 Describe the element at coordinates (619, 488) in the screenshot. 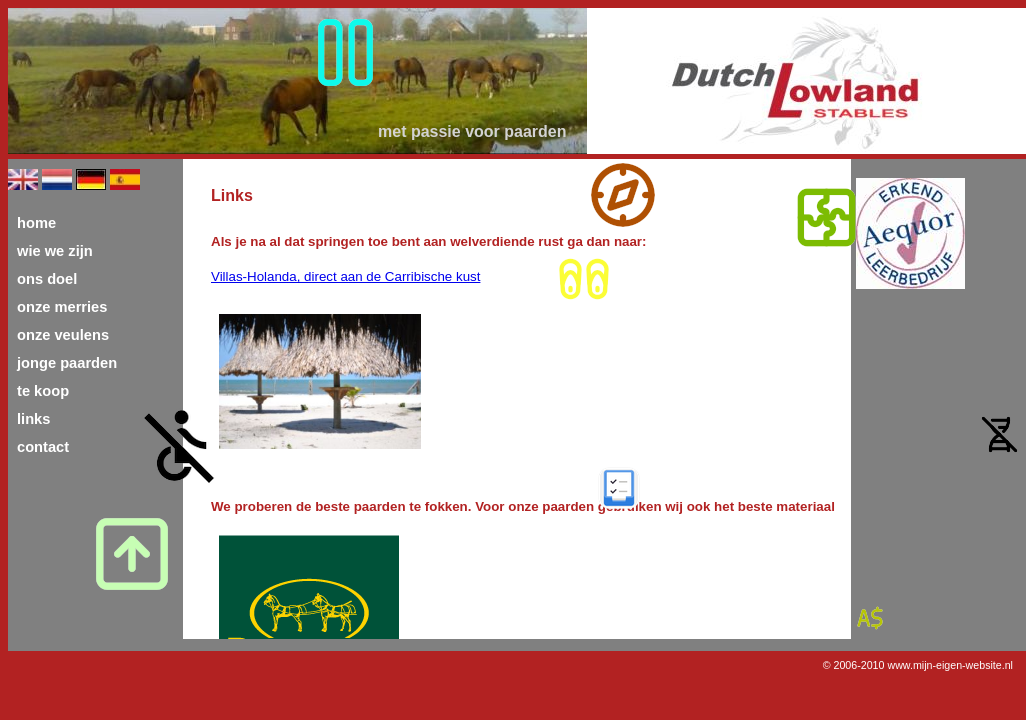

I see `open work-related software or applications` at that location.